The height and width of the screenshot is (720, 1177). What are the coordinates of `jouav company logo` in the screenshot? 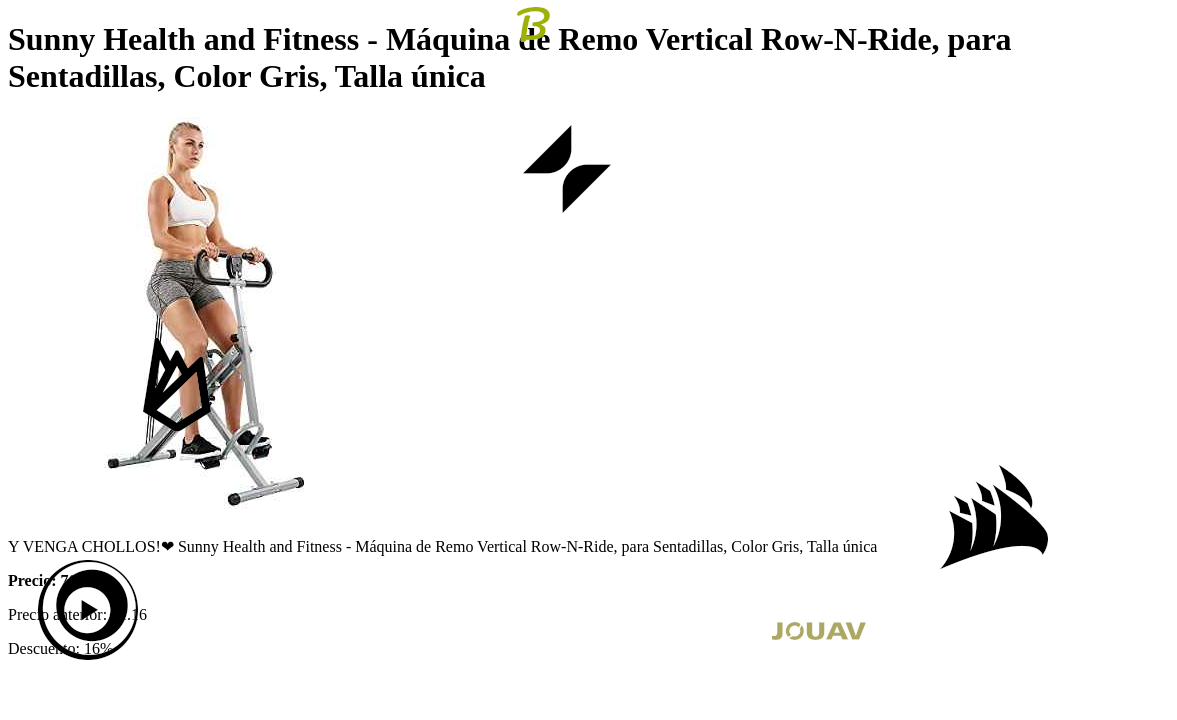 It's located at (819, 631).